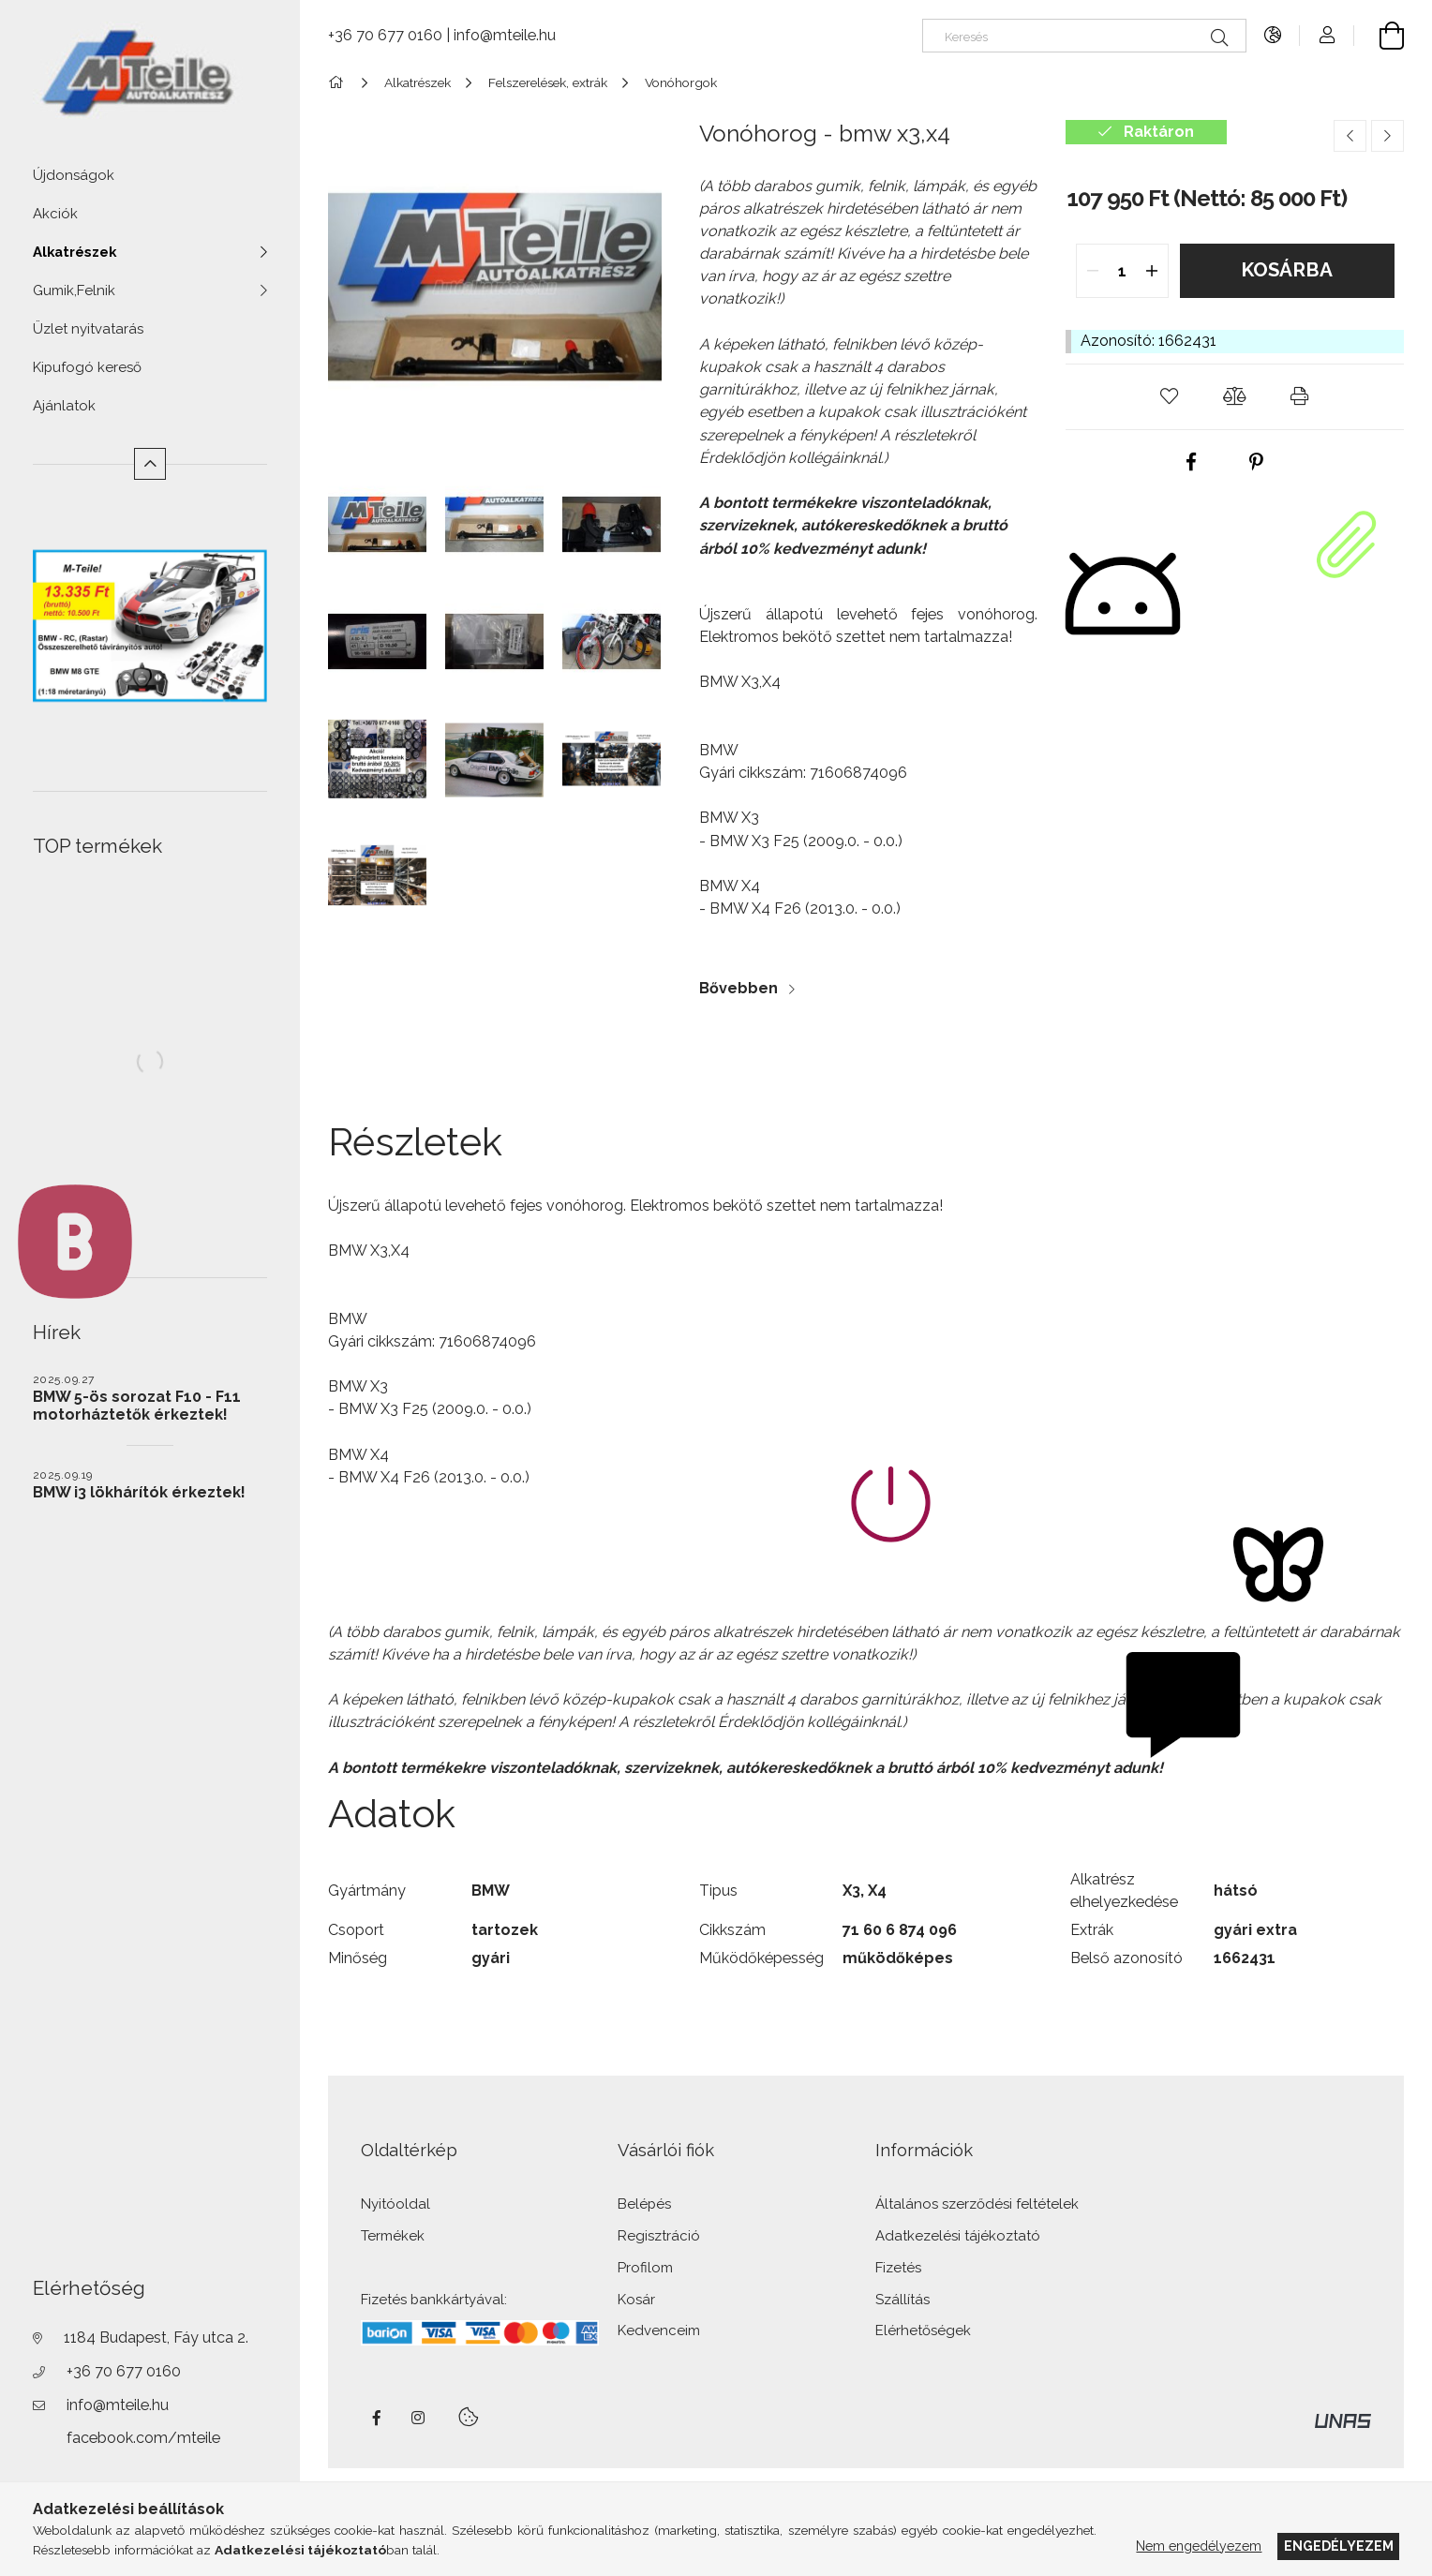 This screenshot has width=1432, height=2576. Describe the element at coordinates (1123, 598) in the screenshot. I see `android operating system indicator` at that location.